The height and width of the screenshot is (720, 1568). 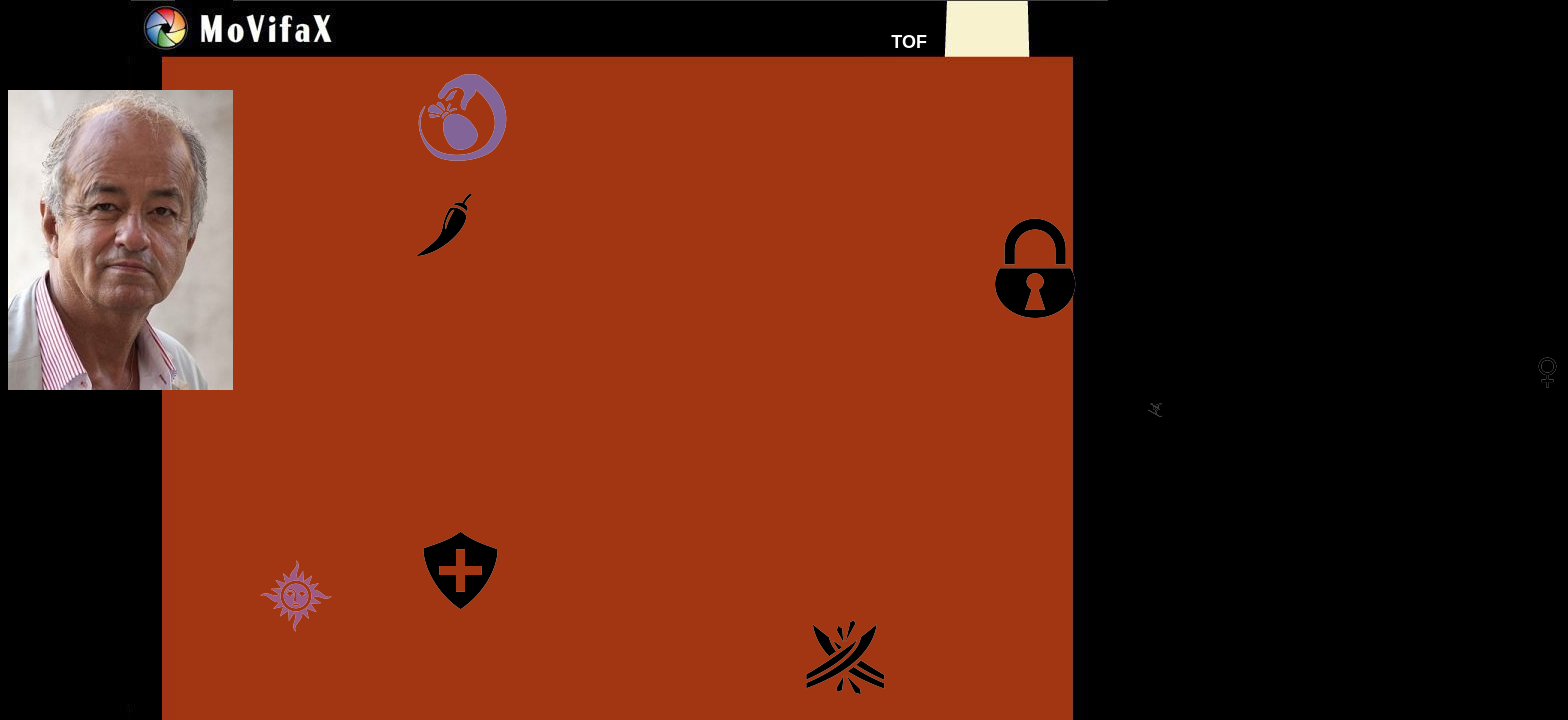 I want to click on indicates theft or pickpocketing in a game, so click(x=462, y=117).